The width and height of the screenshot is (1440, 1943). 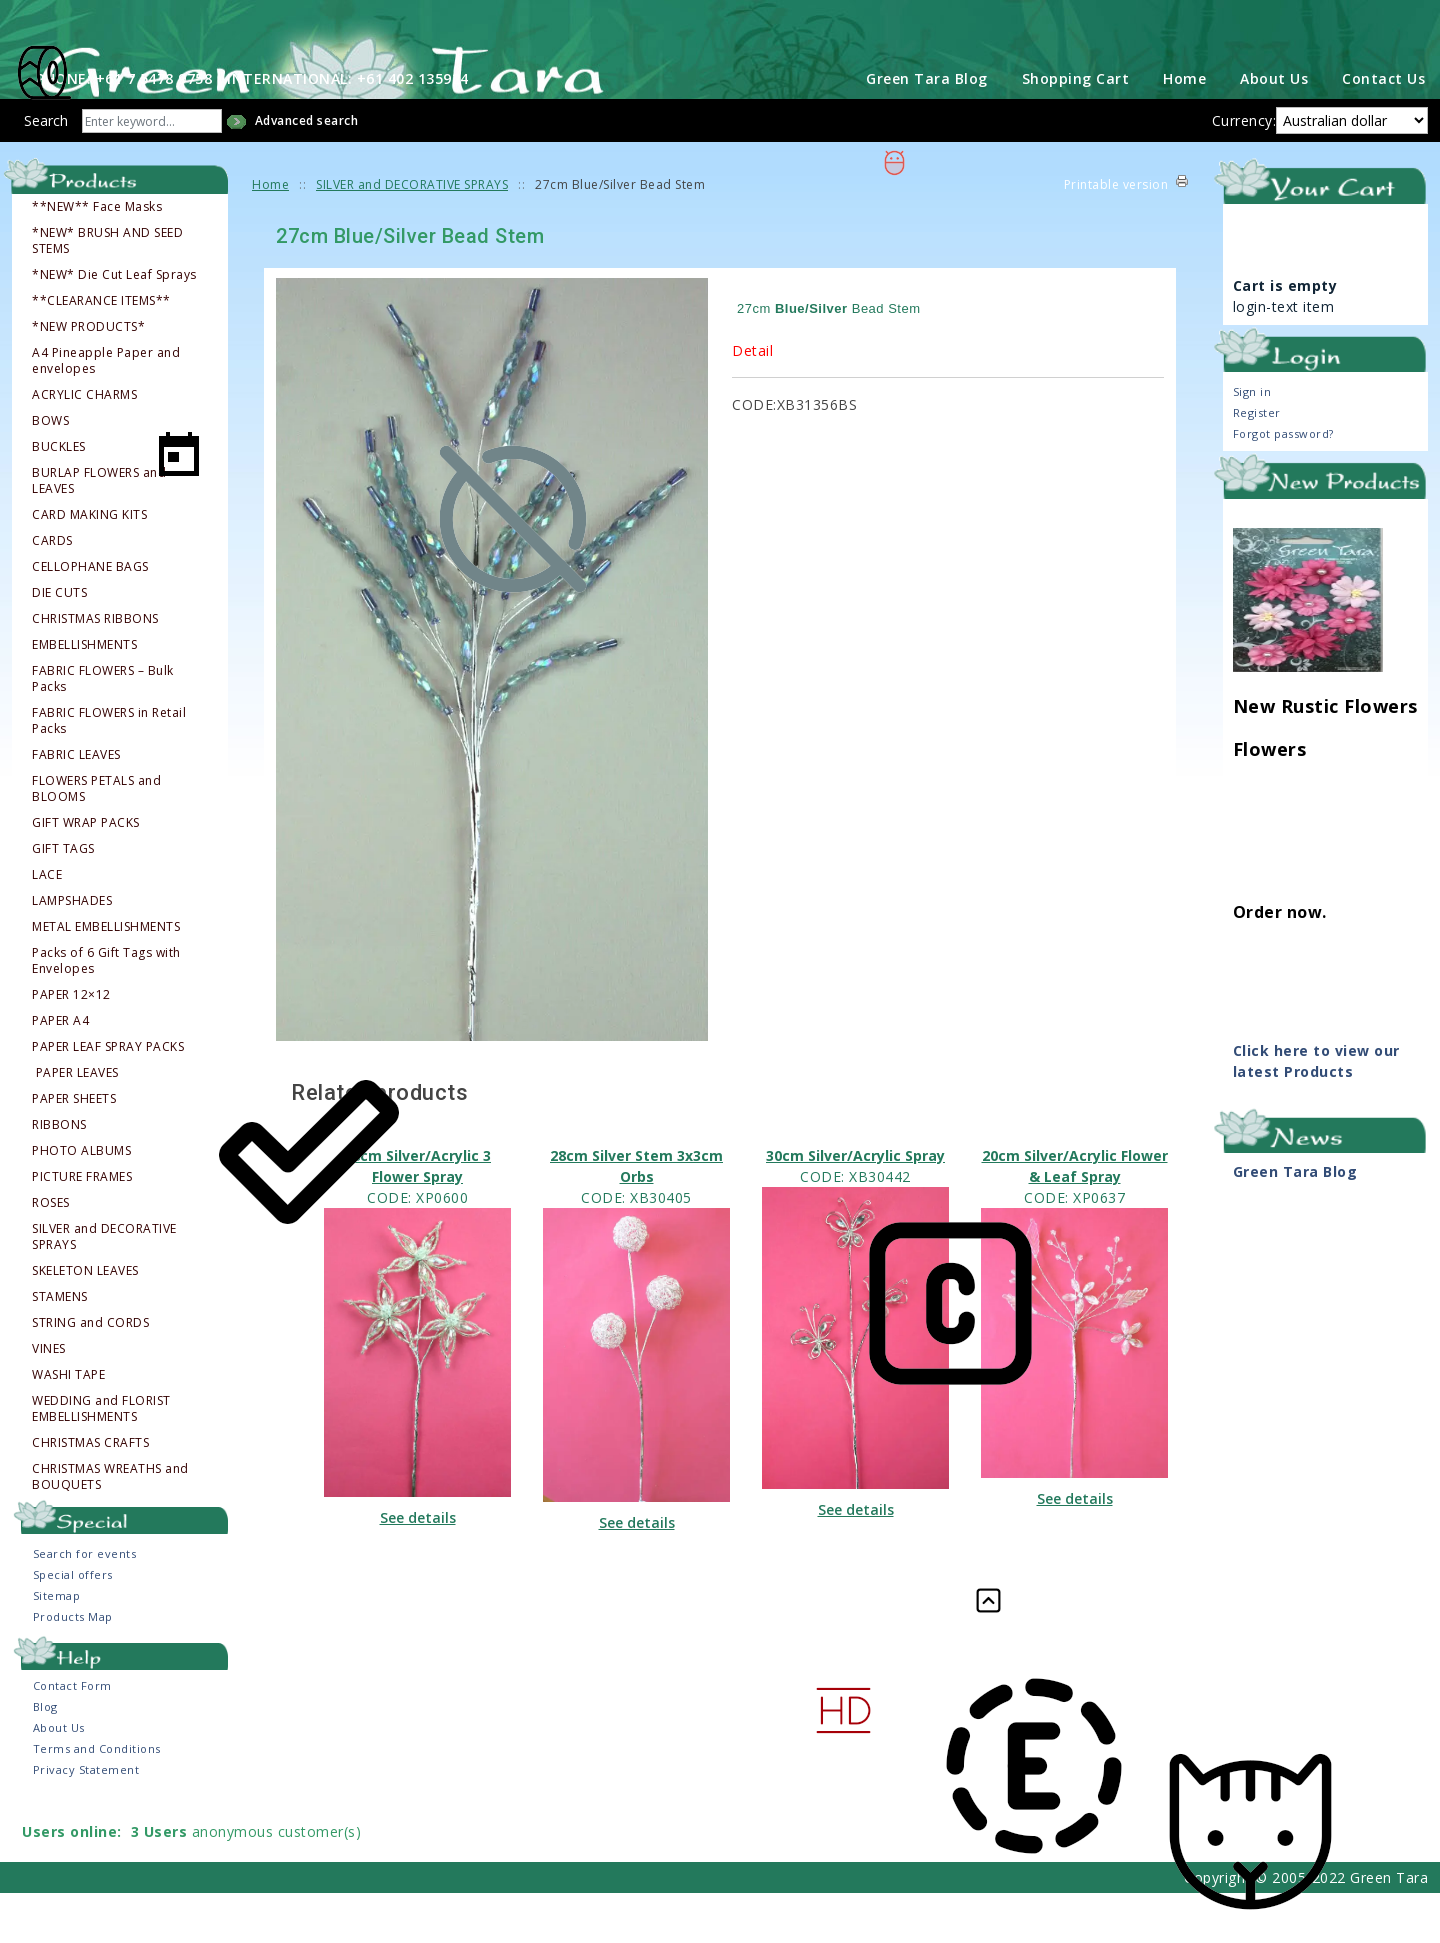 I want to click on view today's date or events, so click(x=179, y=456).